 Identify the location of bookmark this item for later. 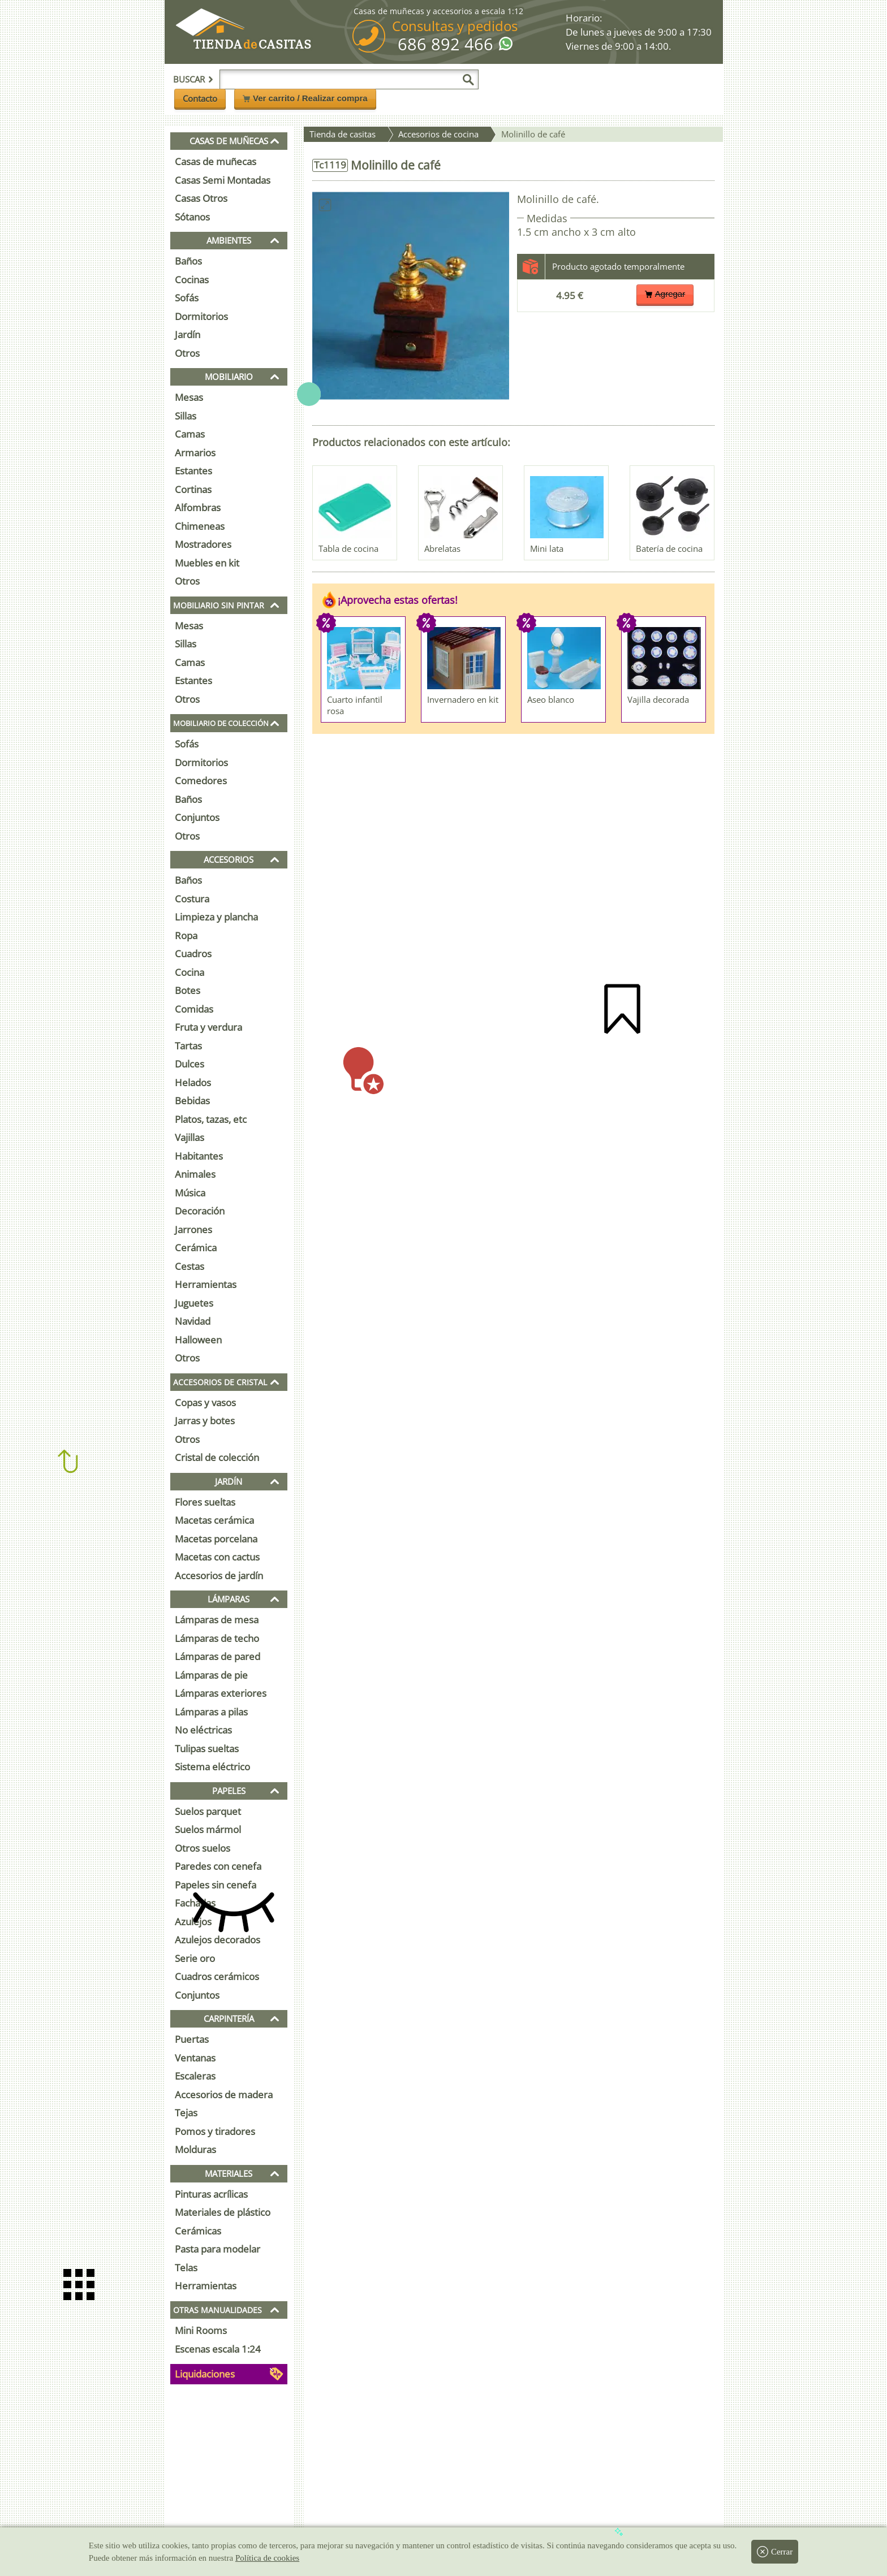
(622, 1009).